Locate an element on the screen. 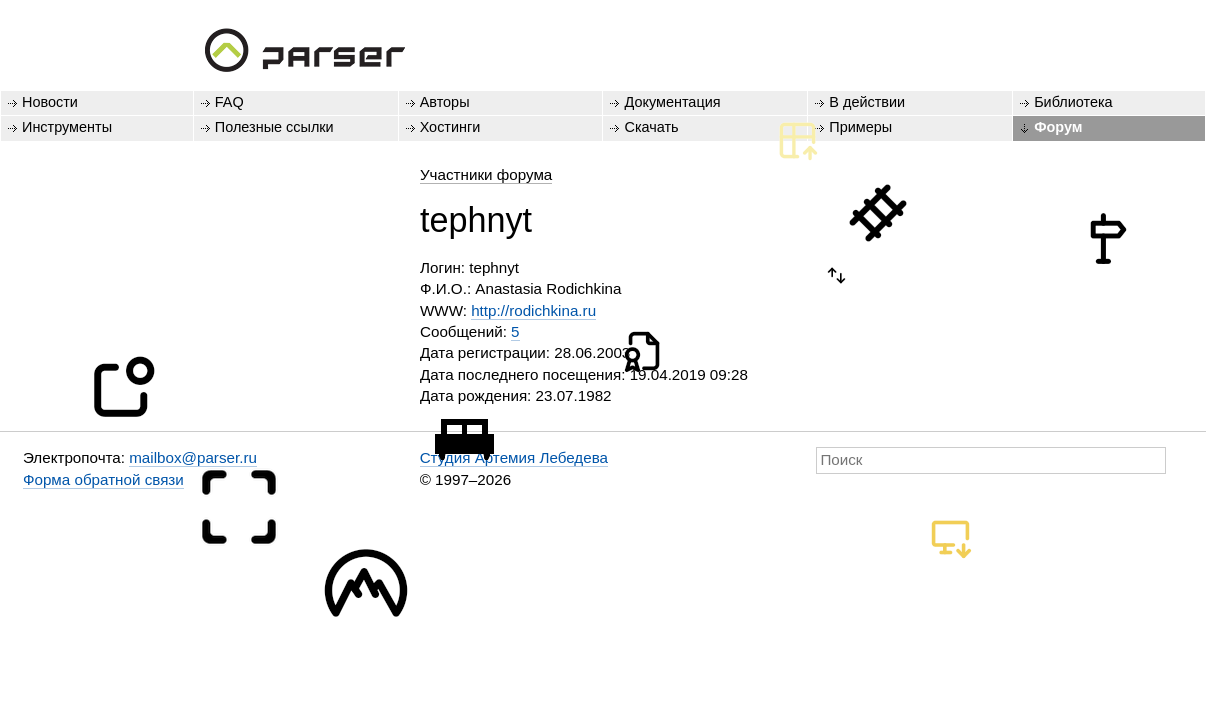 The height and width of the screenshot is (720, 1206). switch the order of items vertically is located at coordinates (836, 275).